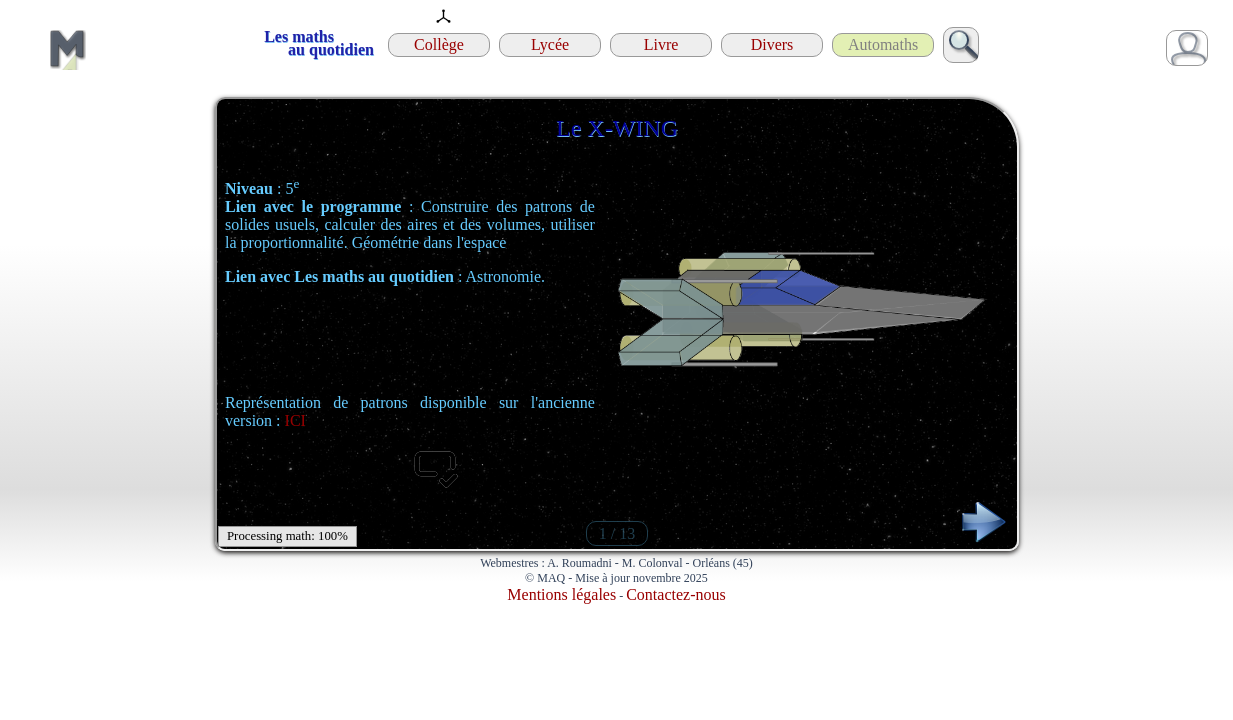 The height and width of the screenshot is (720, 1233). Describe the element at coordinates (435, 465) in the screenshot. I see `input field validated successfully` at that location.